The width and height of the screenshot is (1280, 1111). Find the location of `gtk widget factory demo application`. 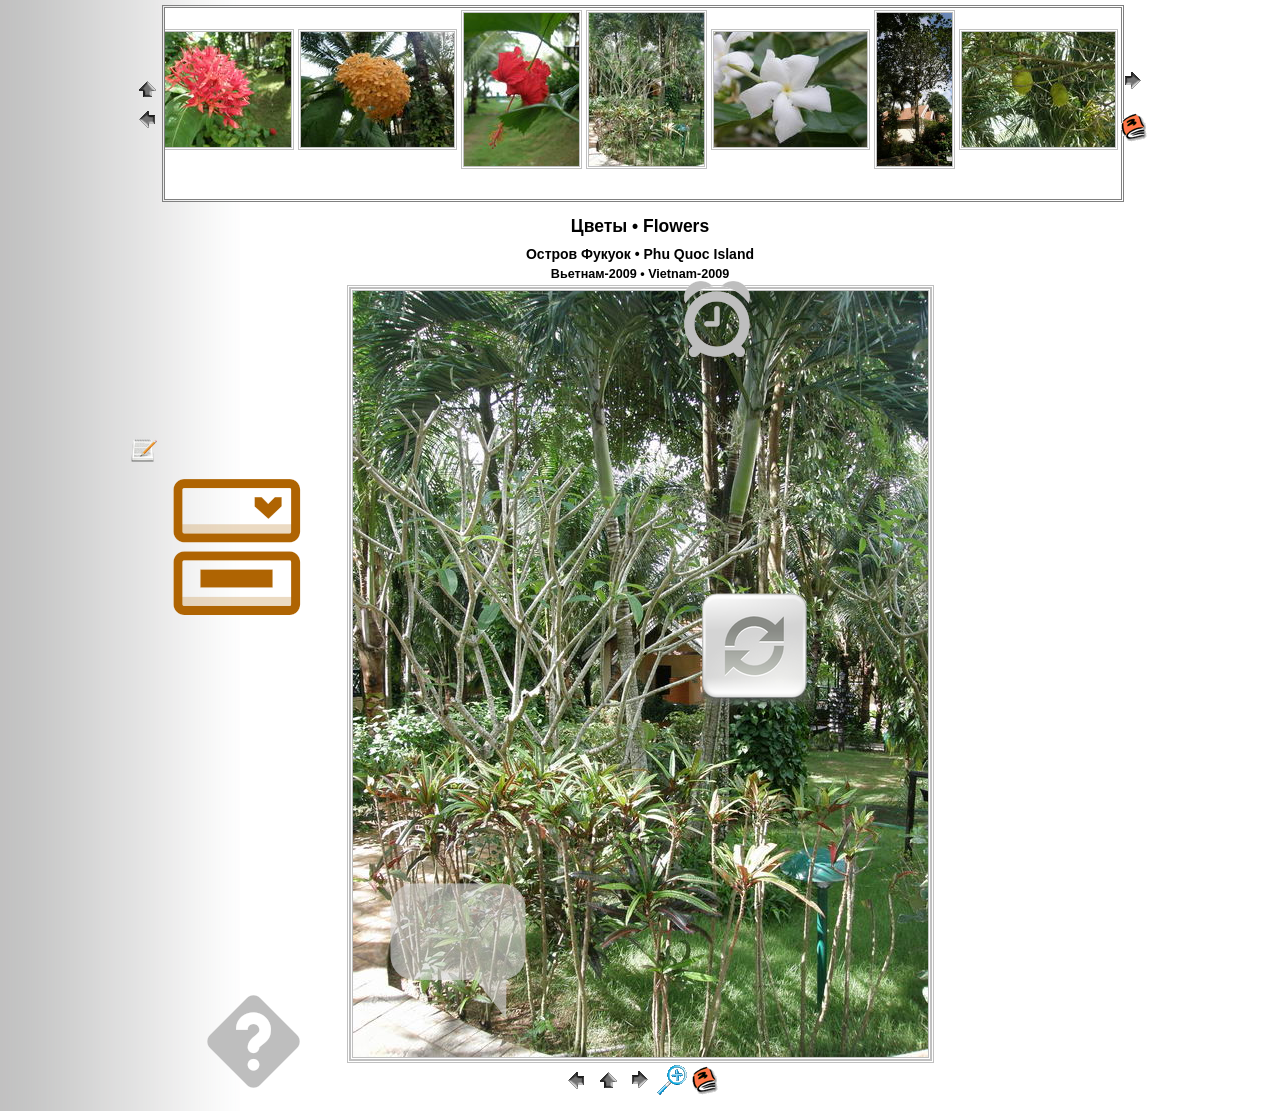

gtk widget factory demo application is located at coordinates (236, 542).